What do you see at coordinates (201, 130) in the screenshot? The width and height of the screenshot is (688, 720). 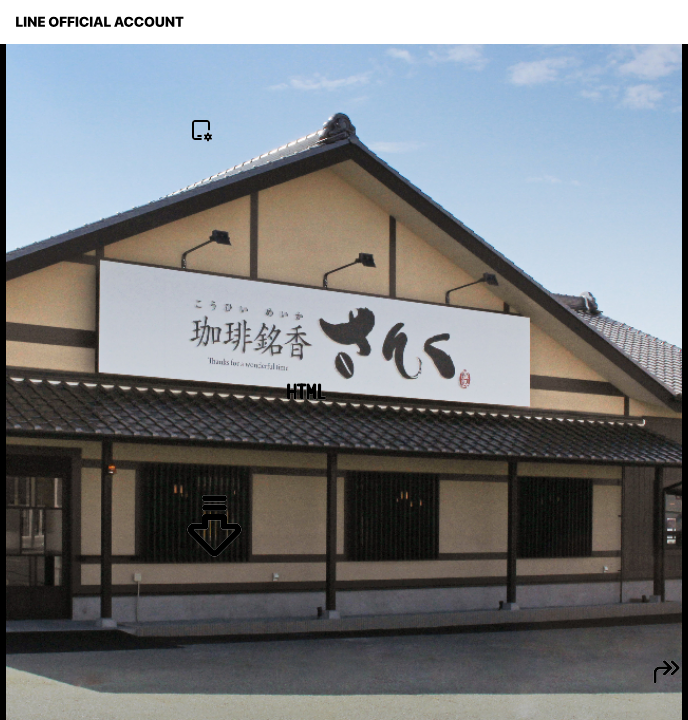 I see `access tablet device settings` at bounding box center [201, 130].